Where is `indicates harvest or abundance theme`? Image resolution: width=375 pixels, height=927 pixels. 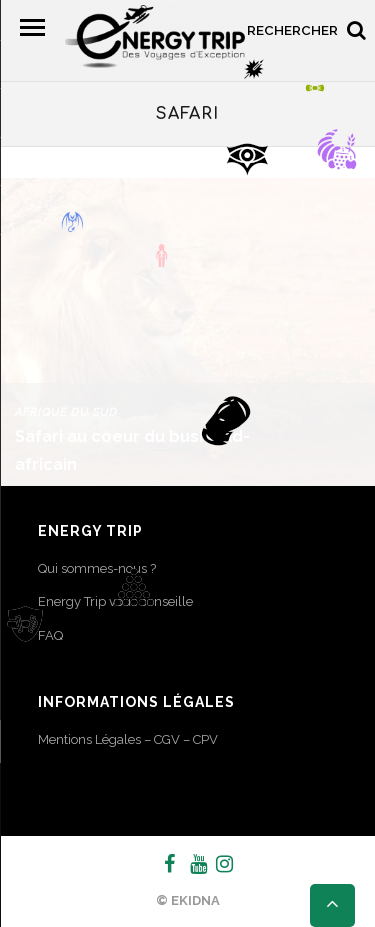 indicates harvest or abundance theme is located at coordinates (337, 149).